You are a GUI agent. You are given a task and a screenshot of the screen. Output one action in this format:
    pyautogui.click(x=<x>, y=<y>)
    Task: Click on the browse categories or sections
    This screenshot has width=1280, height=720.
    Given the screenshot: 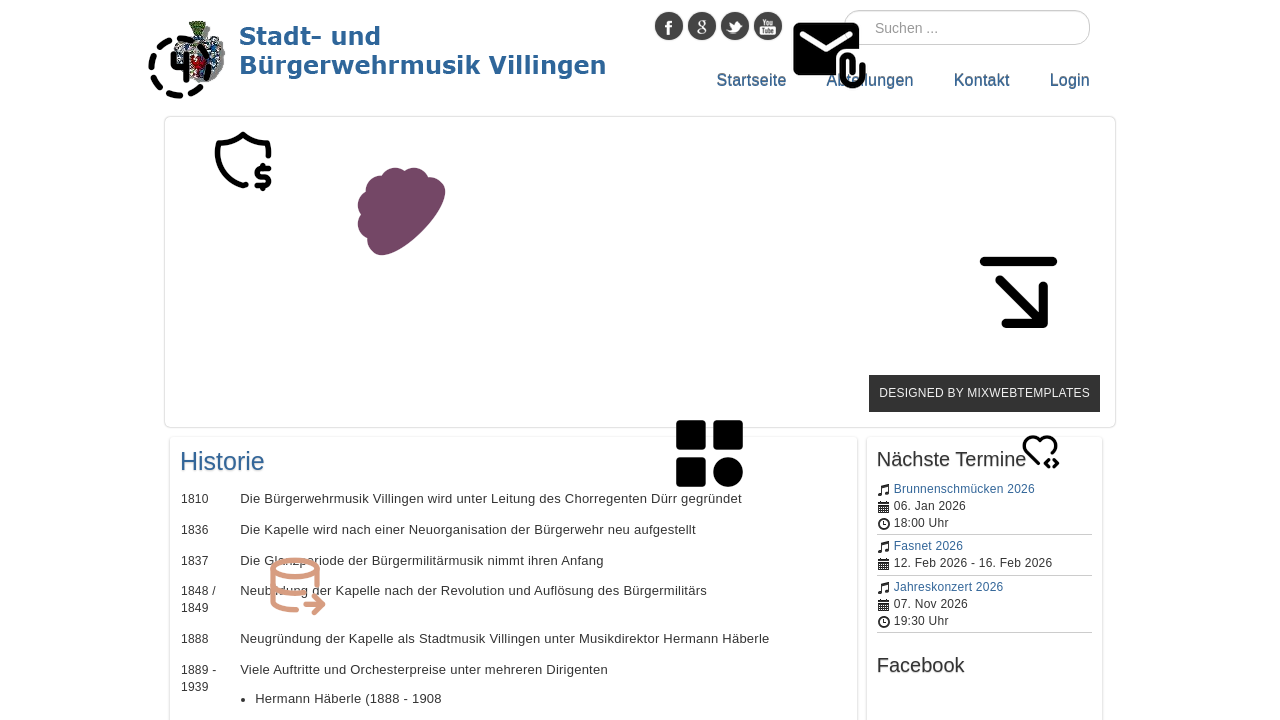 What is the action you would take?
    pyautogui.click(x=709, y=453)
    